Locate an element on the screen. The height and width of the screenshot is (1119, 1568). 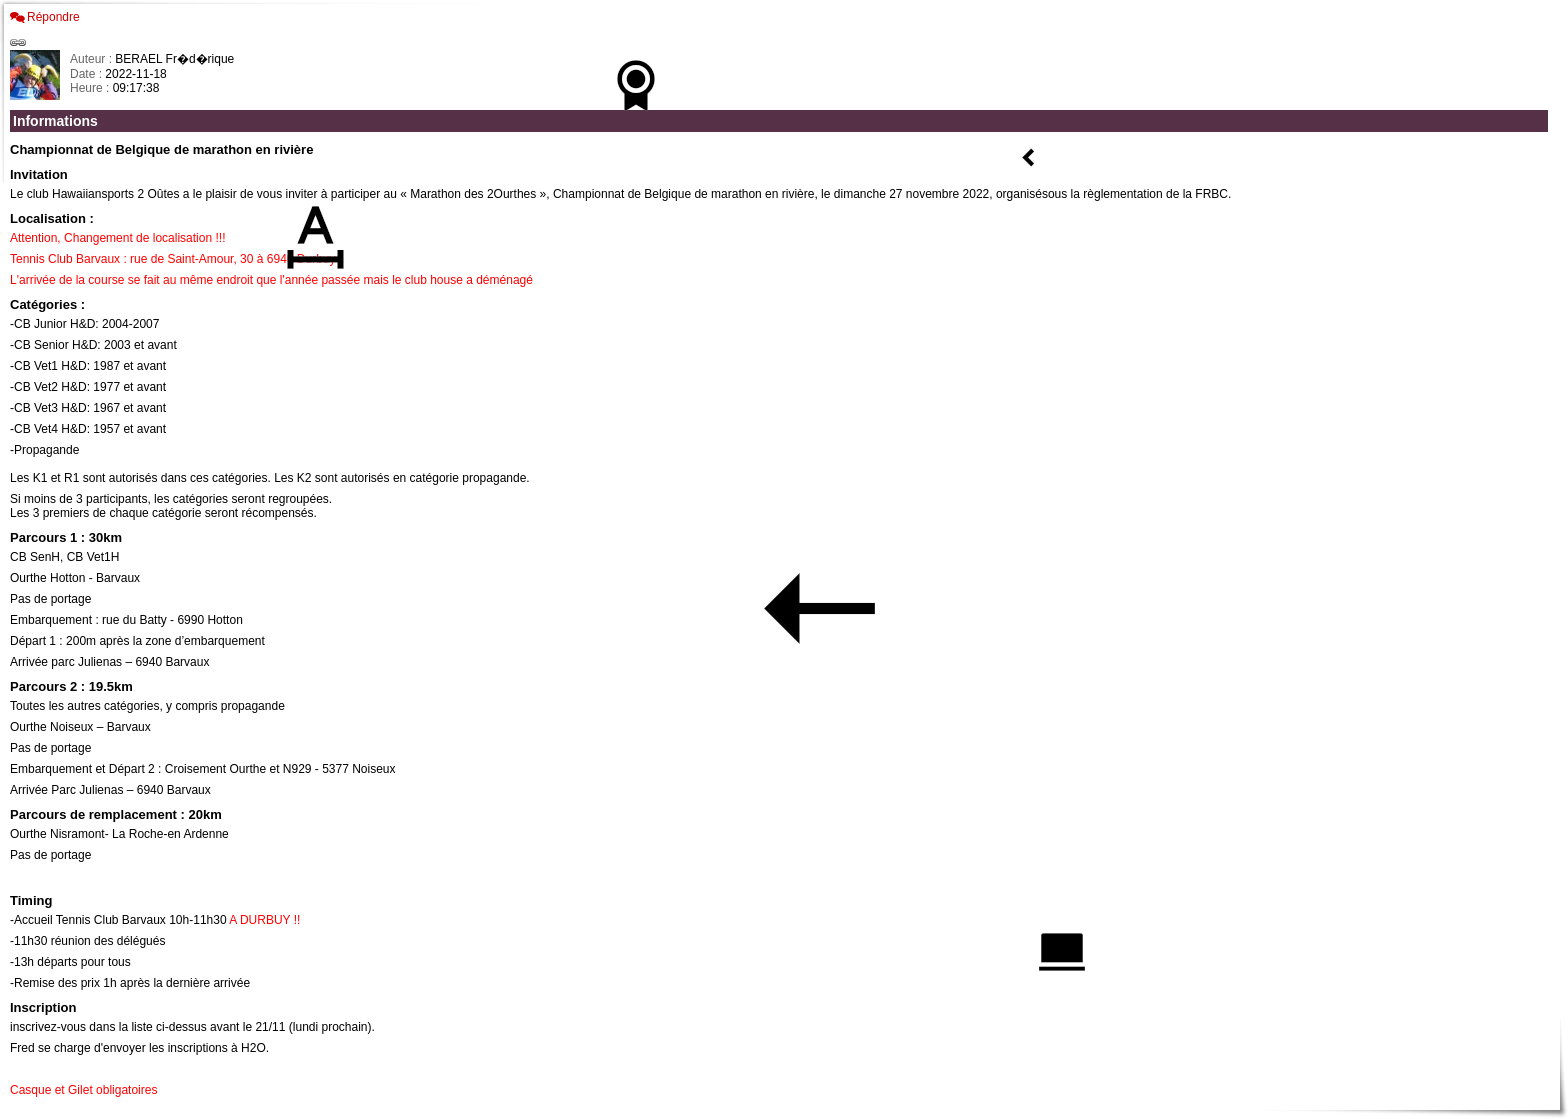
adjust letter spacing in text is located at coordinates (315, 237).